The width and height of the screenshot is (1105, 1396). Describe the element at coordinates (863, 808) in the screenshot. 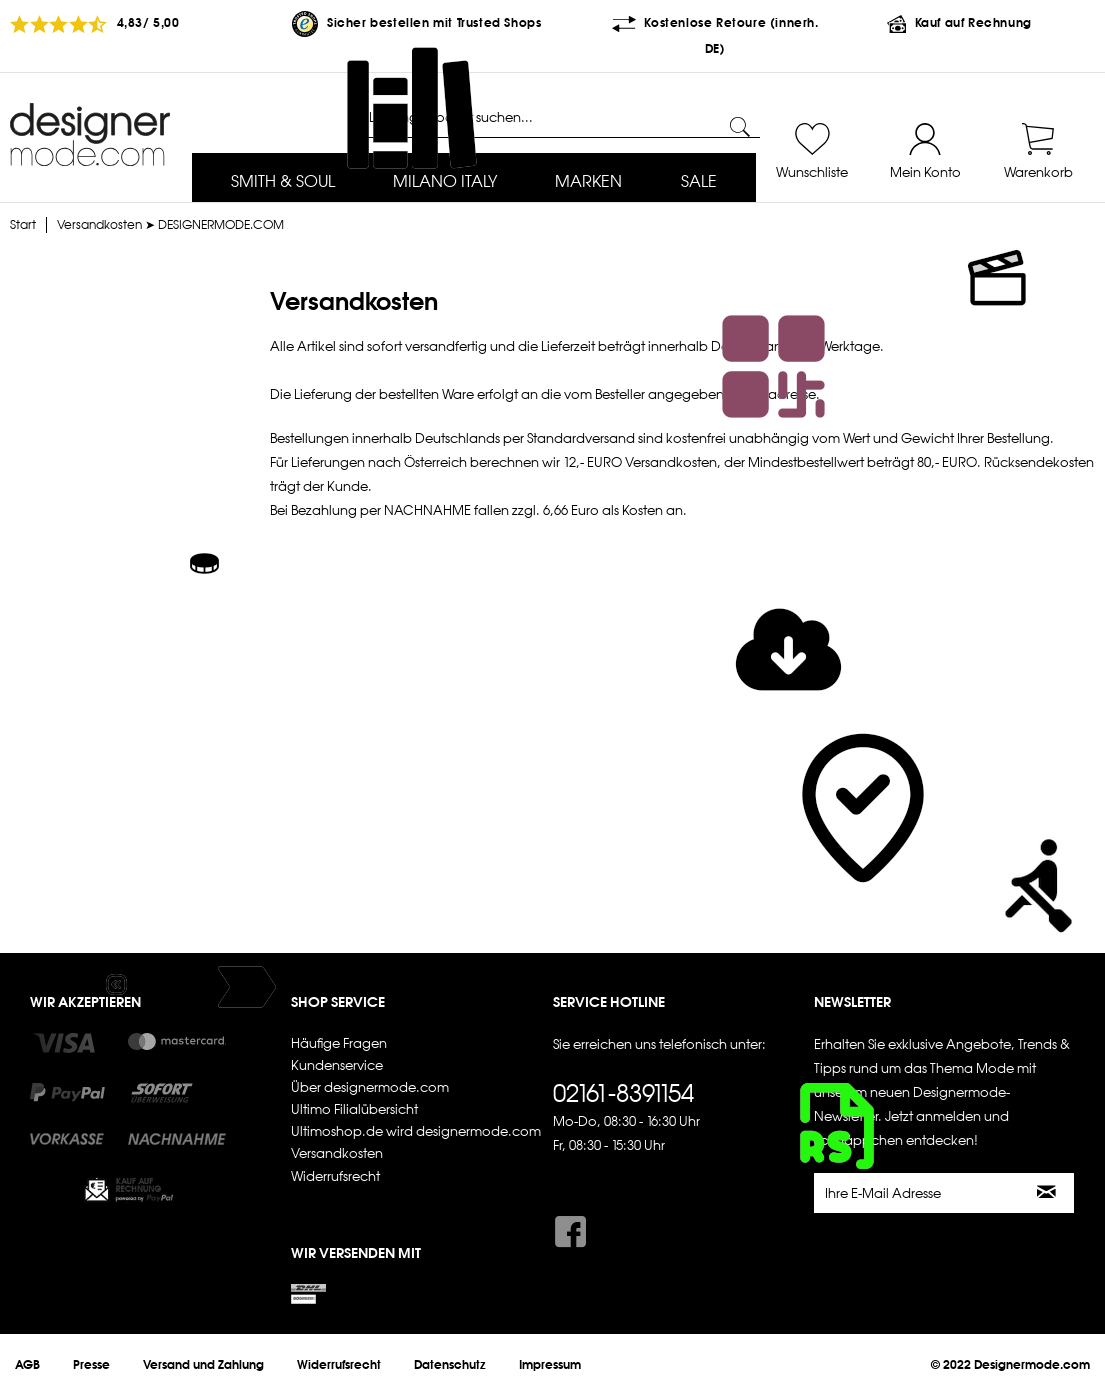

I see `confirmed or verified location` at that location.